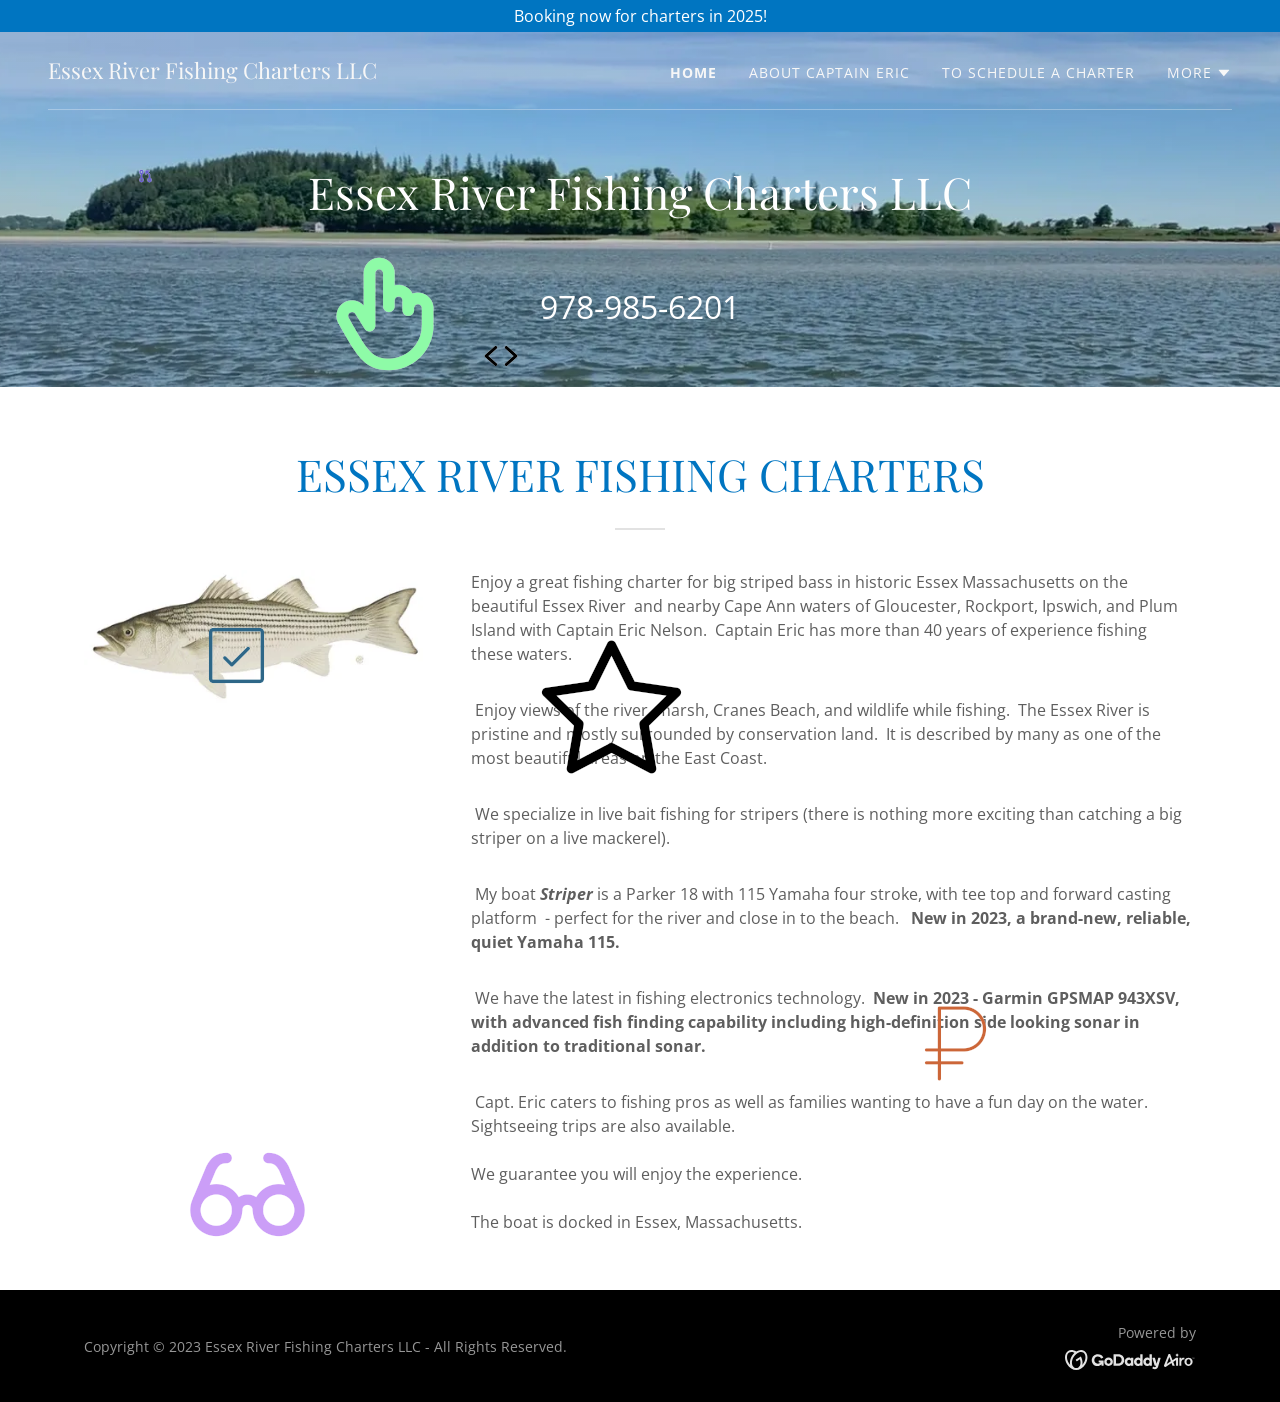  Describe the element at coordinates (145, 176) in the screenshot. I see `create a new pull request` at that location.